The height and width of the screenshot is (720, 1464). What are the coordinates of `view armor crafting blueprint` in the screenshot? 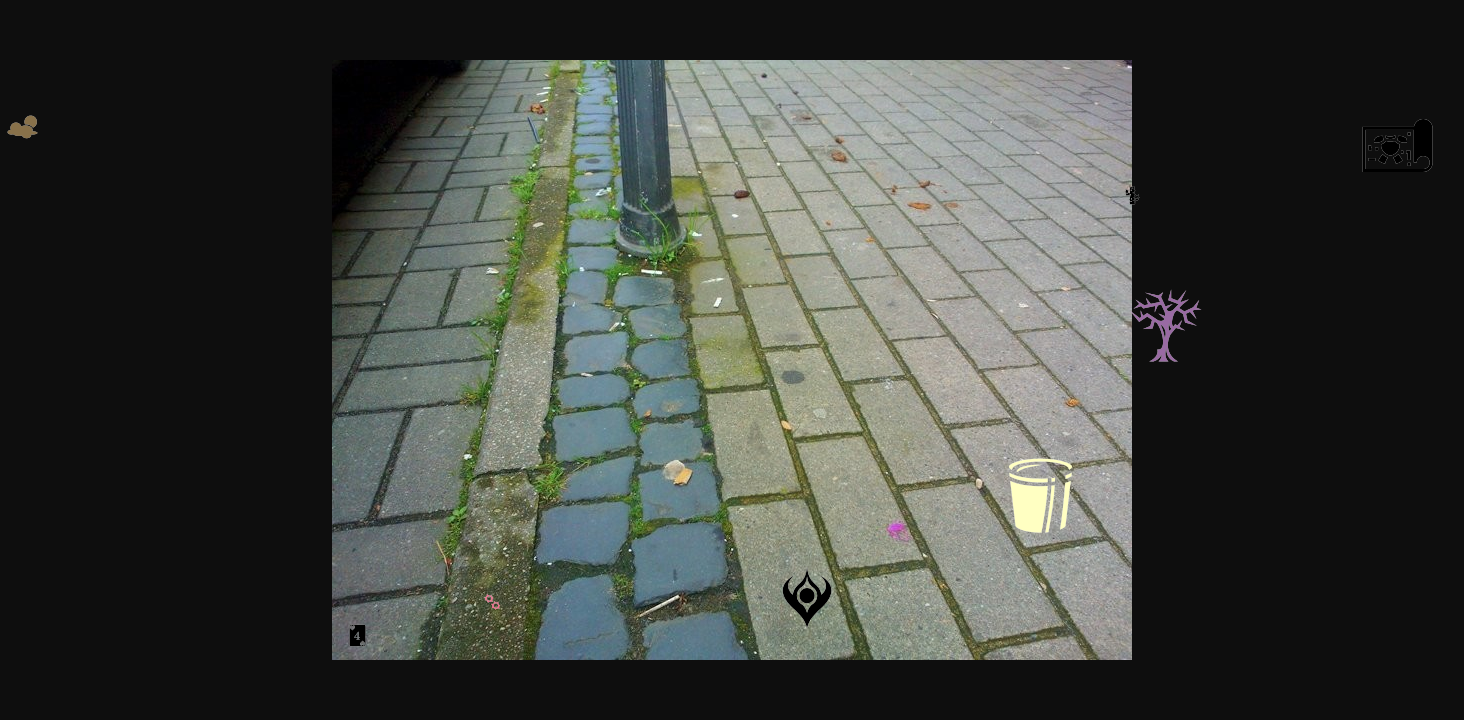 It's located at (1397, 145).